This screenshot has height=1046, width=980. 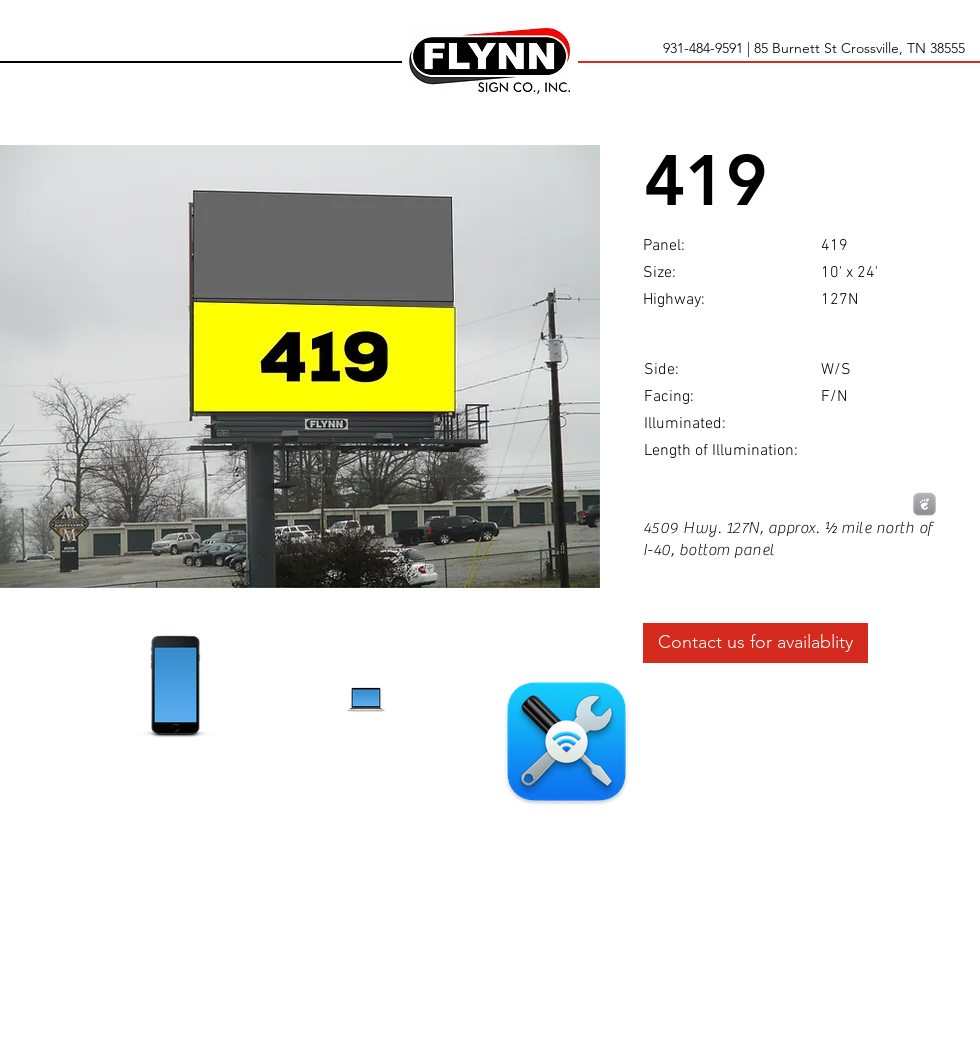 What do you see at coordinates (924, 504) in the screenshot?
I see `access GNOME desktop configuration settings` at bounding box center [924, 504].